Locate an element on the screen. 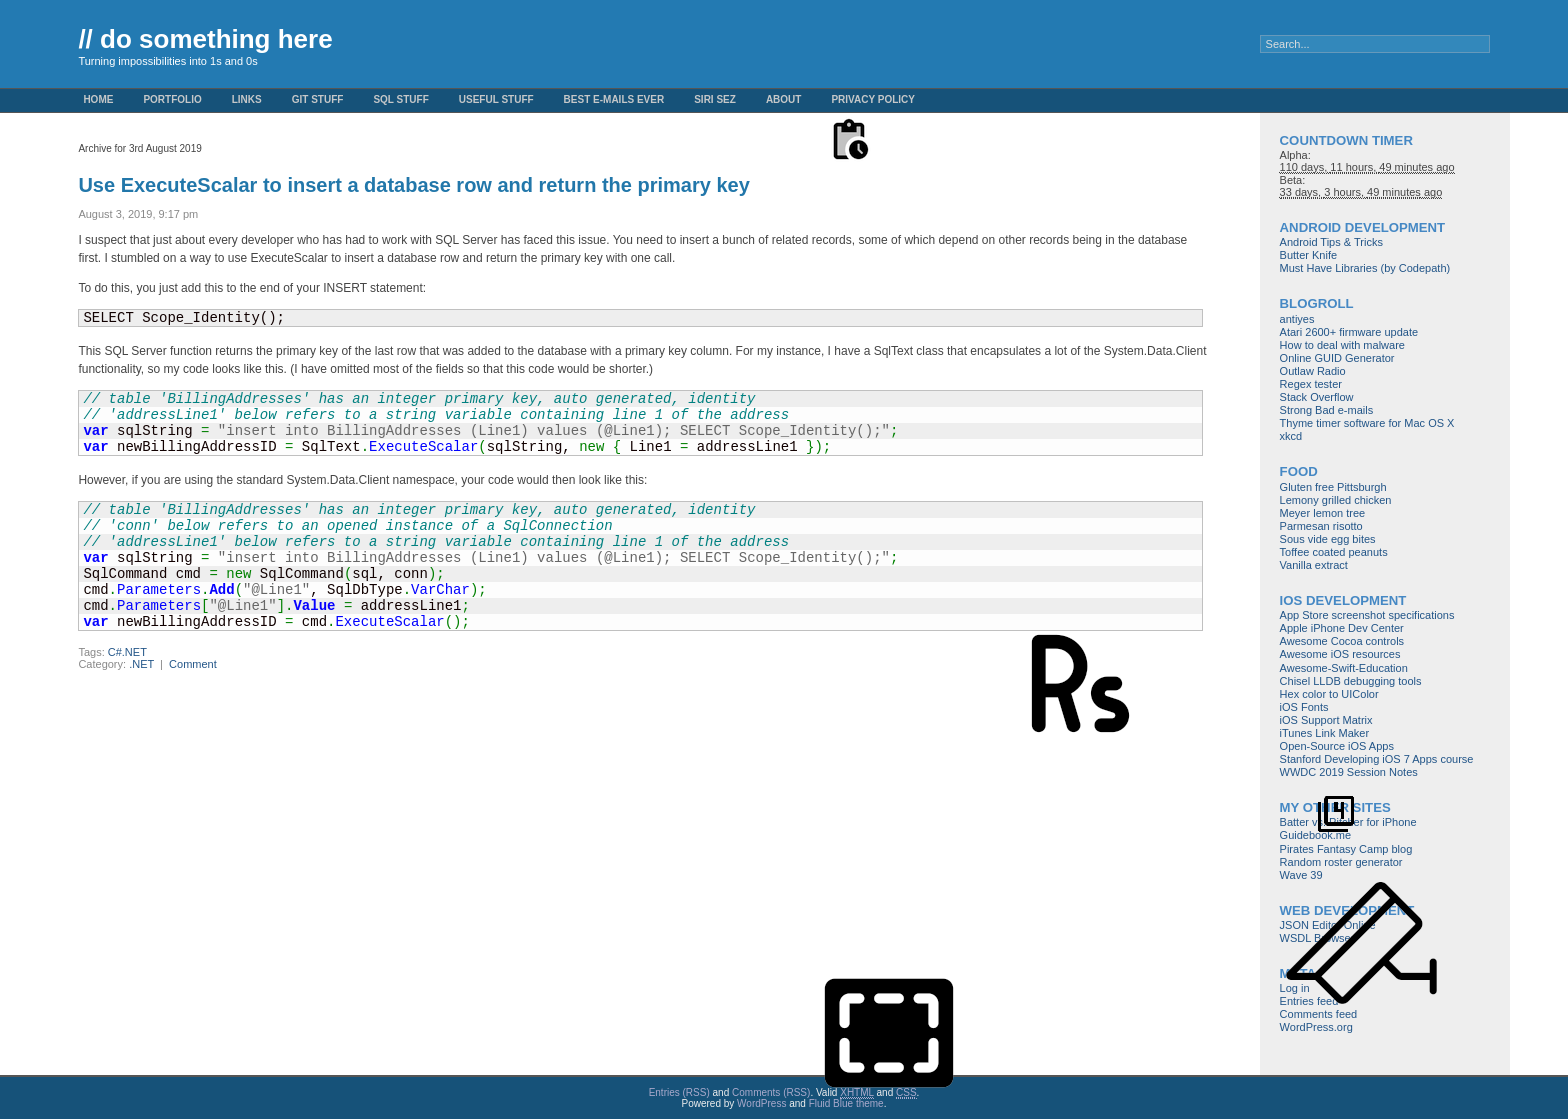  indicates Indian rupee currency is located at coordinates (1080, 683).